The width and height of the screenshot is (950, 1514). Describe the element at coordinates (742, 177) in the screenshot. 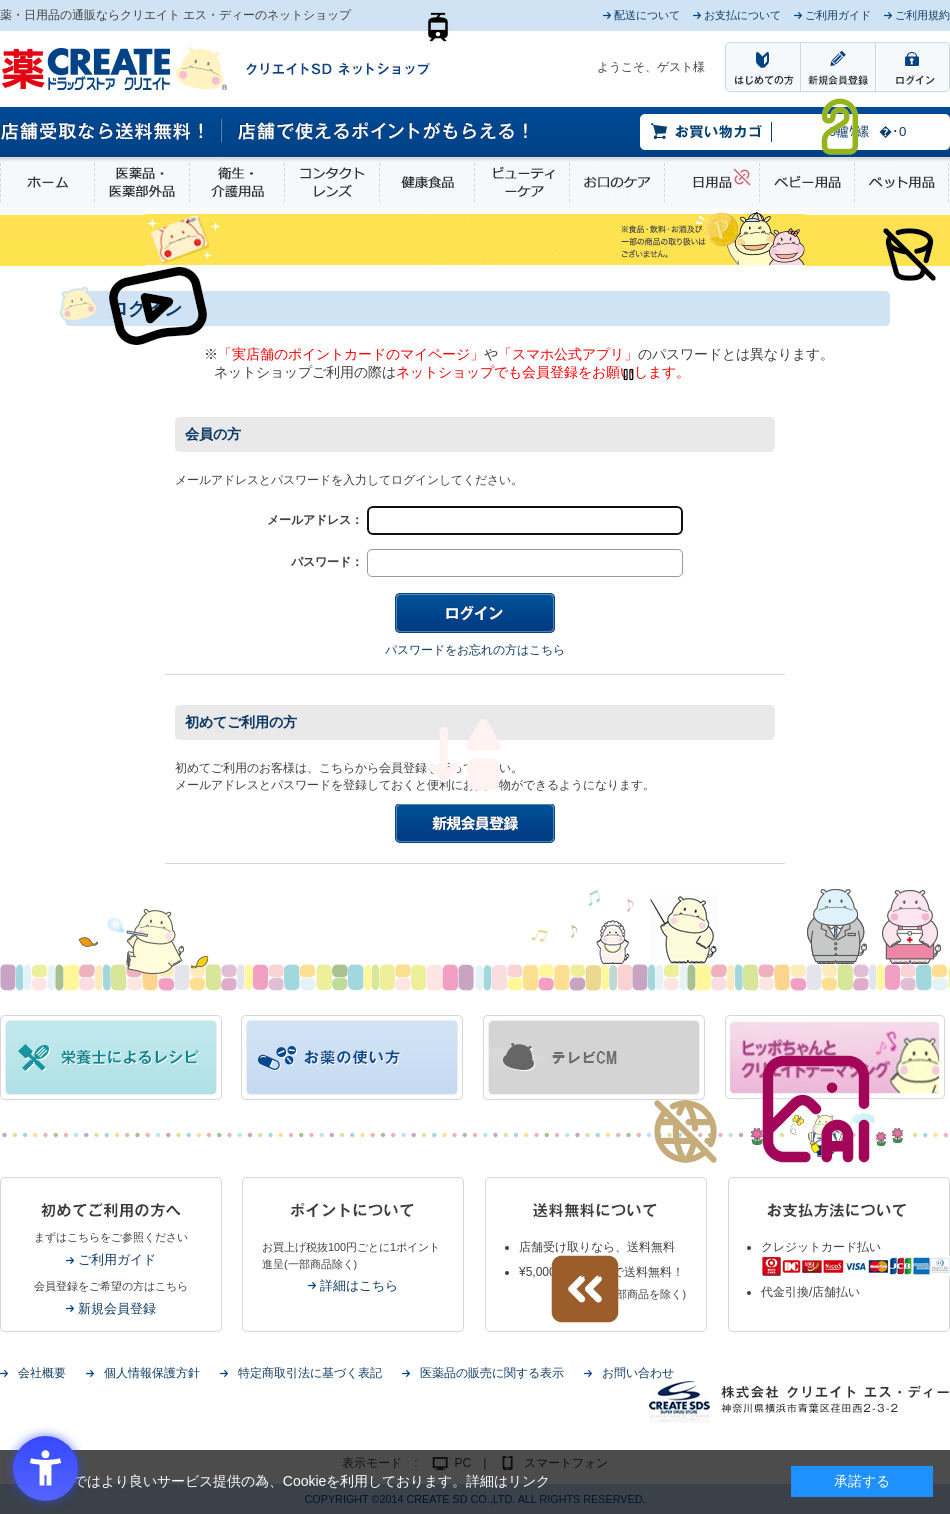

I see `unlink or disconnect a linked item` at that location.